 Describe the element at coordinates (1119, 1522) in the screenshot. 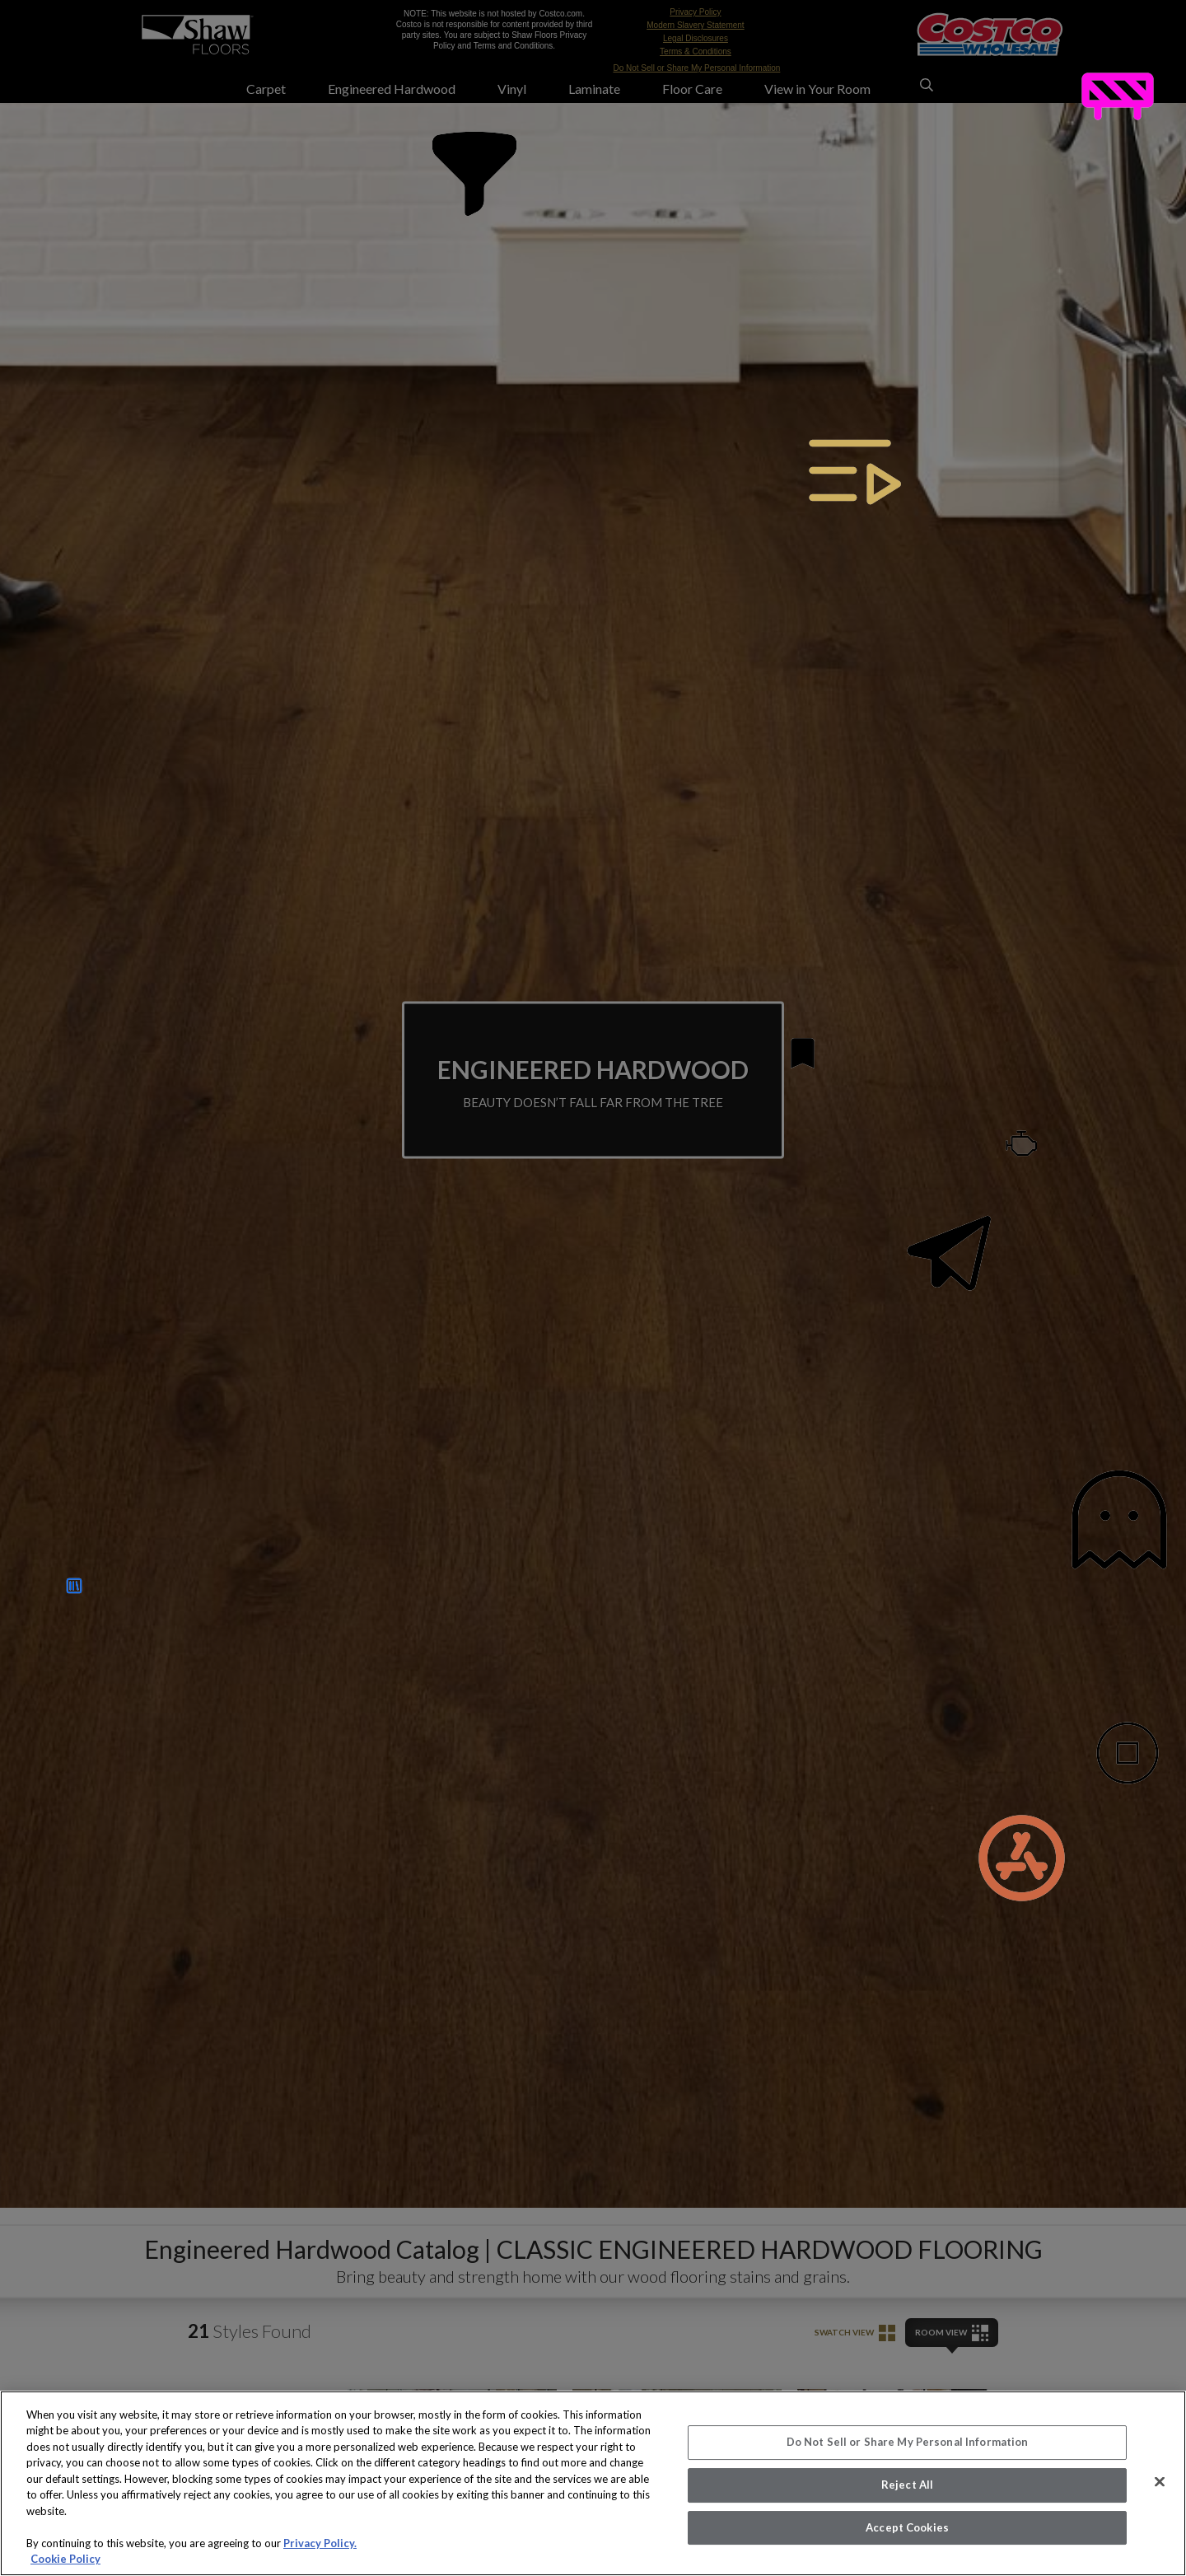

I see `toggle ghost mode or invisible status` at that location.